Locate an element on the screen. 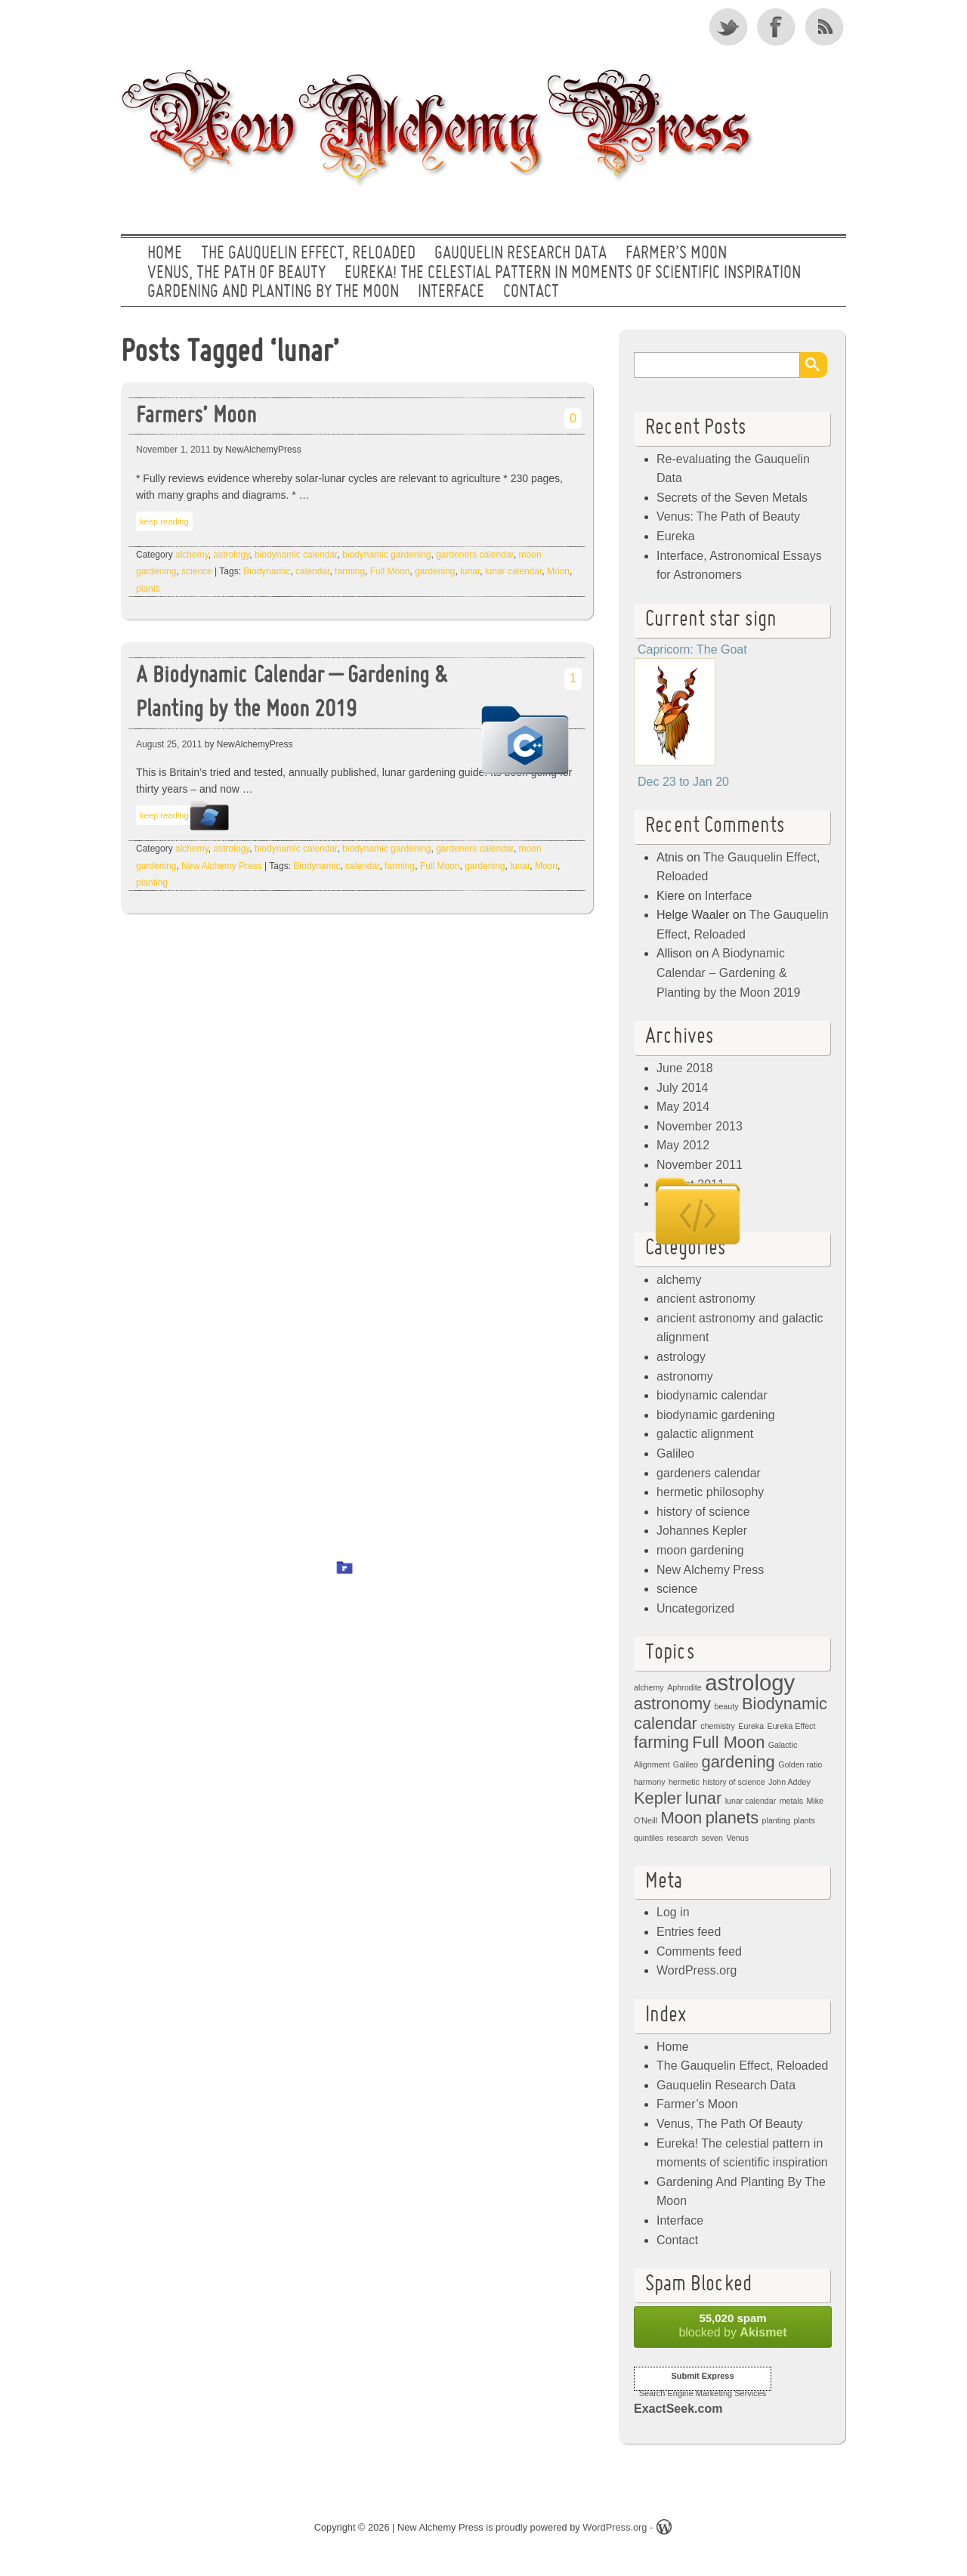 The width and height of the screenshot is (967, 2576). open wondershare pdfelement documents folder is located at coordinates (344, 1568).